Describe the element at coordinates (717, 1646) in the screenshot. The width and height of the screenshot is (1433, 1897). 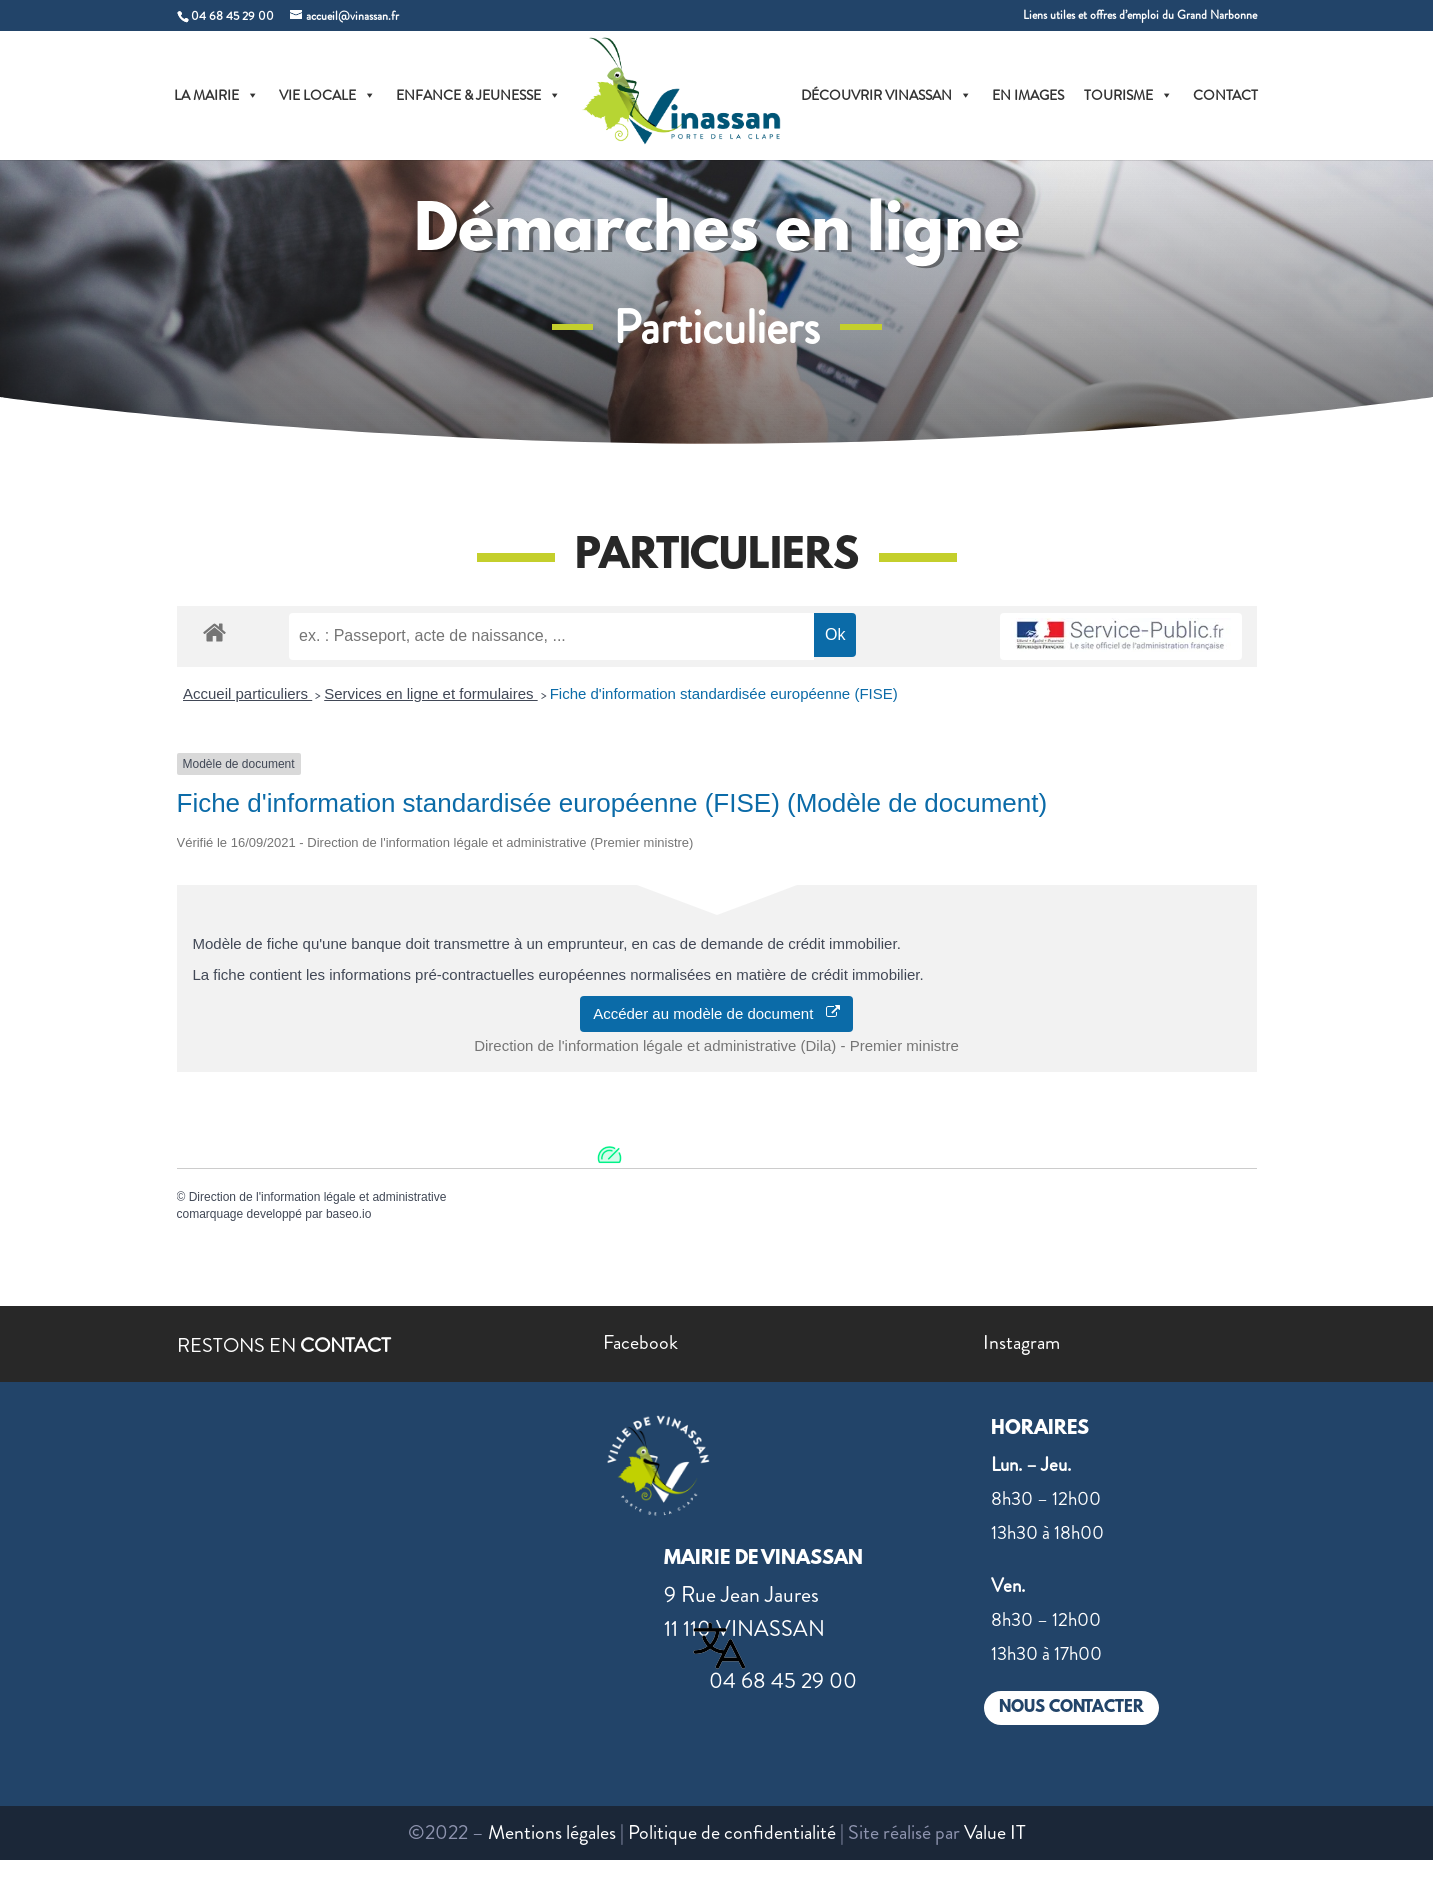
I see `translate text to another language` at that location.